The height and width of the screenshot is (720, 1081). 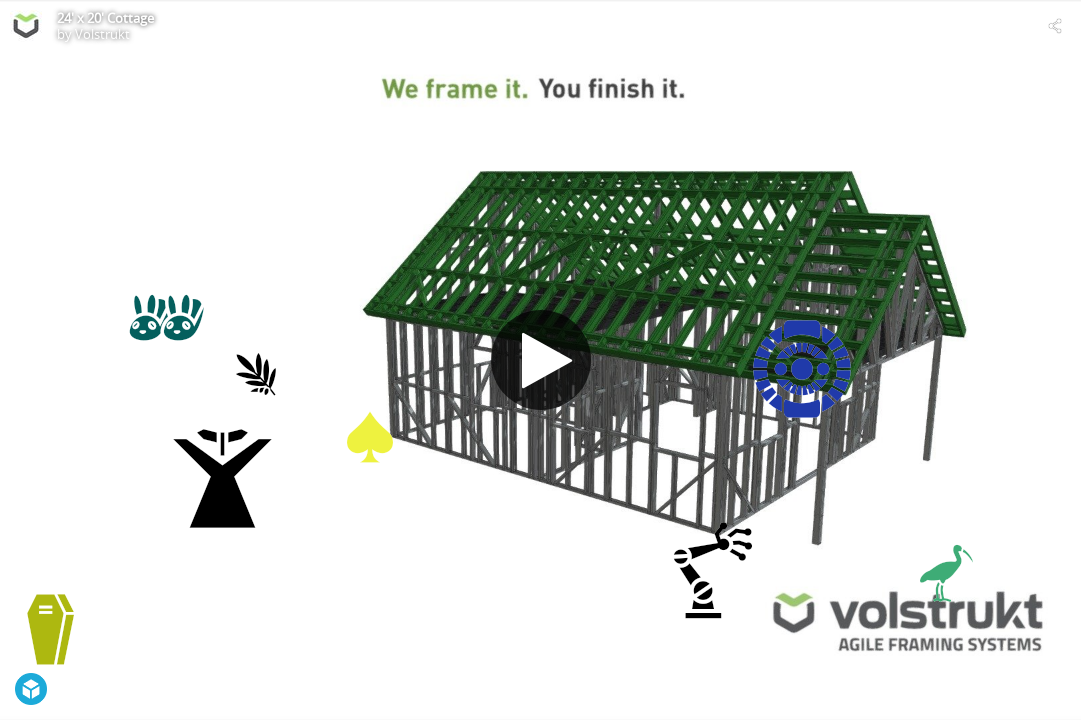 What do you see at coordinates (709, 568) in the screenshot?
I see `access robotic or automation controls` at bounding box center [709, 568].